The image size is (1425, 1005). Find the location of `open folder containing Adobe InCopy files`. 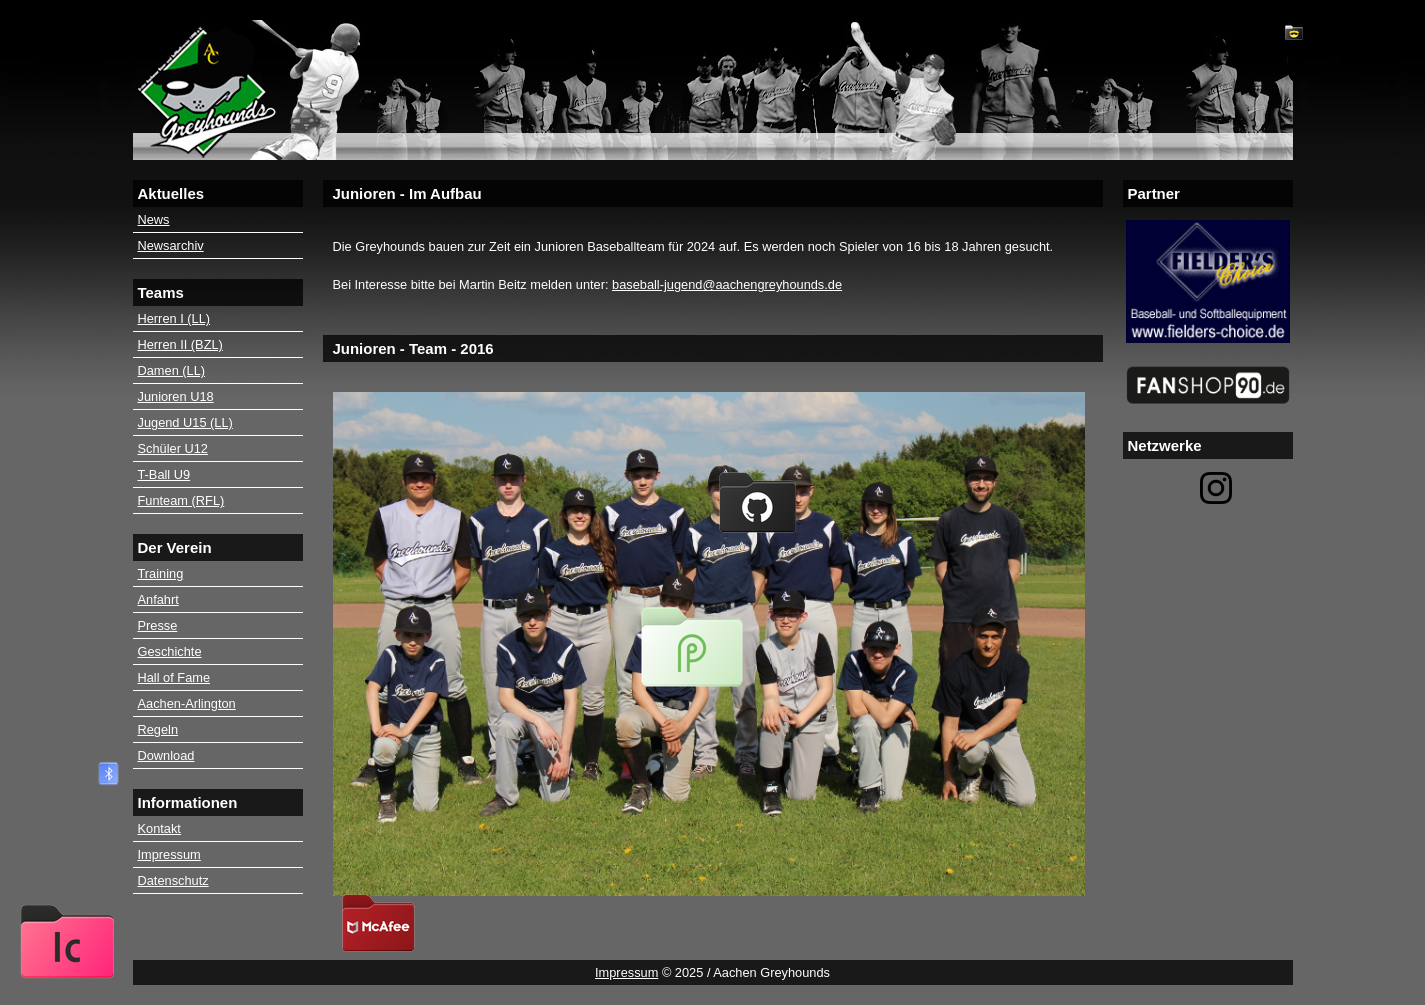

open folder containing Adobe InCopy files is located at coordinates (67, 944).